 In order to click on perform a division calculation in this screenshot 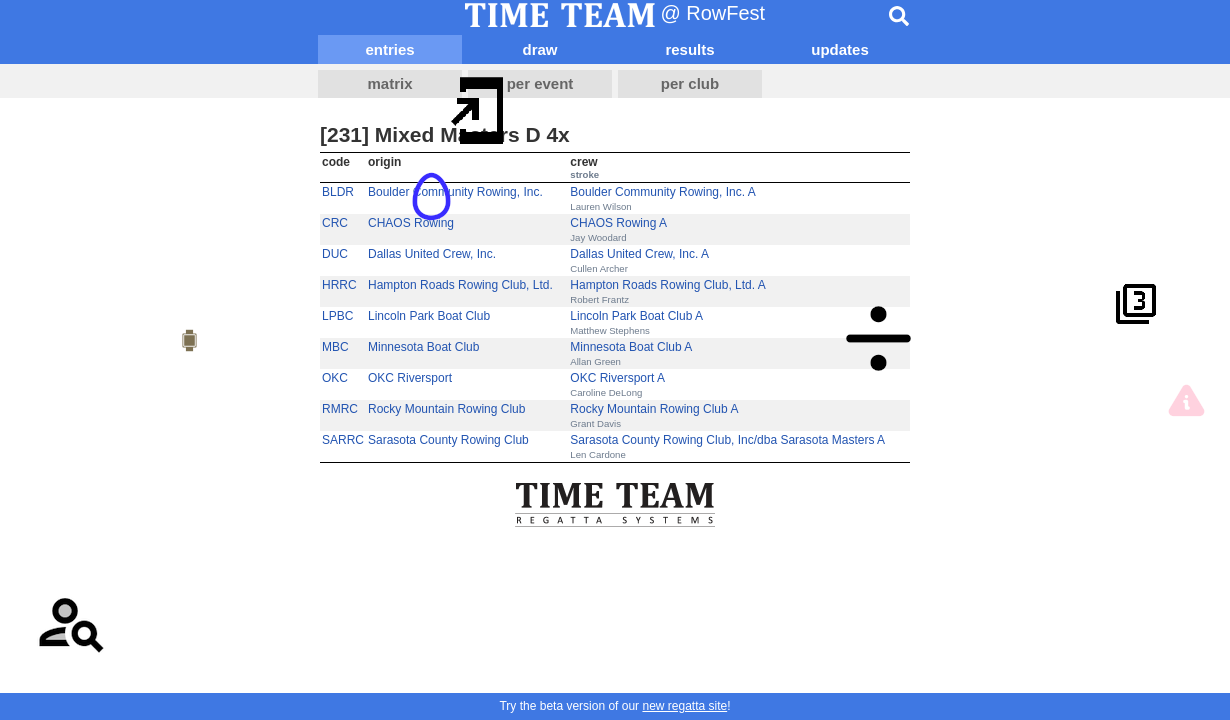, I will do `click(878, 338)`.